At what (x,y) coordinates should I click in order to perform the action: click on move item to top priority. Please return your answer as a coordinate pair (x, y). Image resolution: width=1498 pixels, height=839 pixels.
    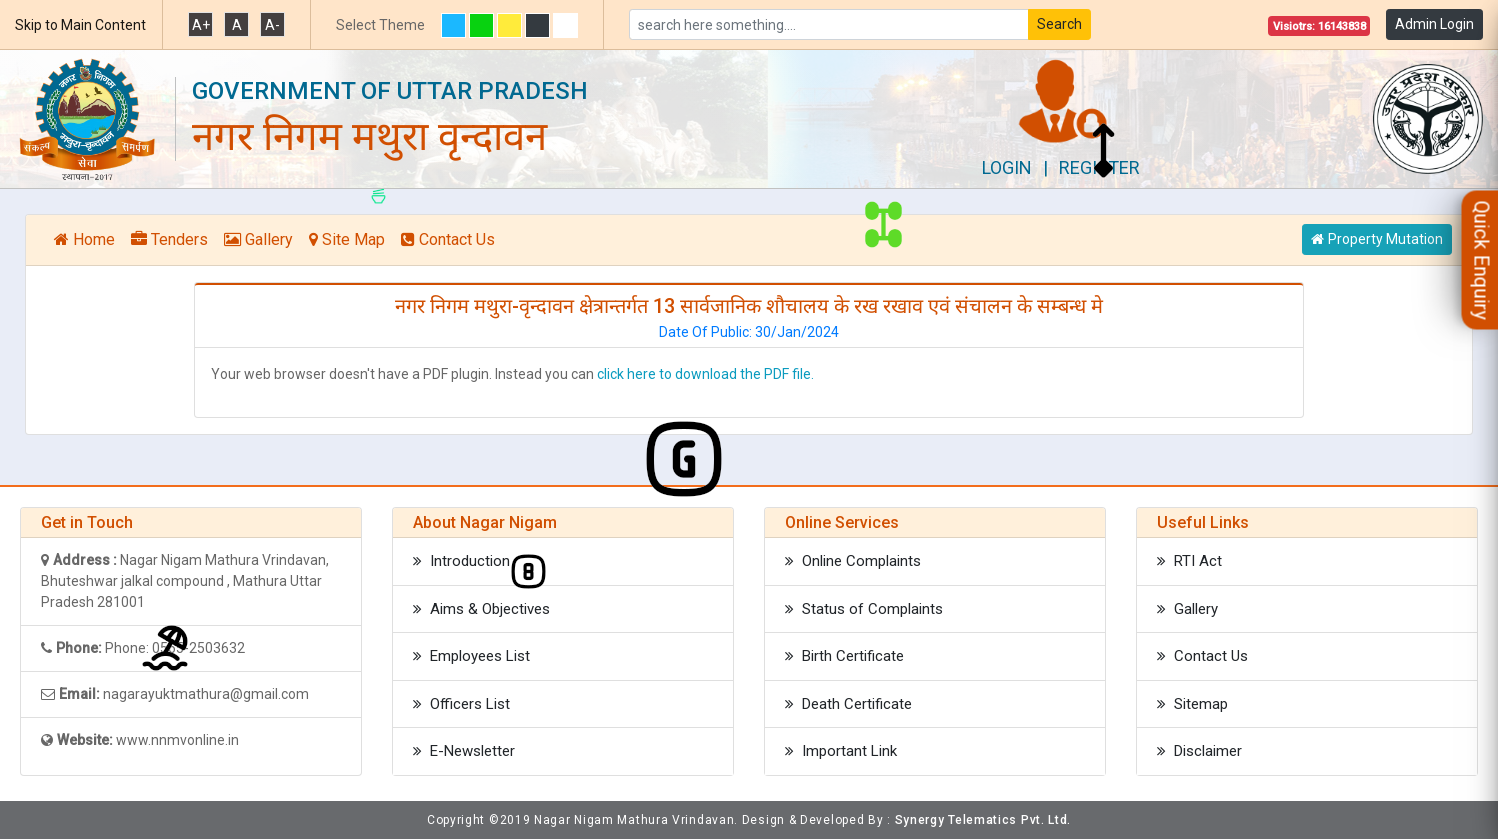
    Looking at the image, I should click on (1103, 150).